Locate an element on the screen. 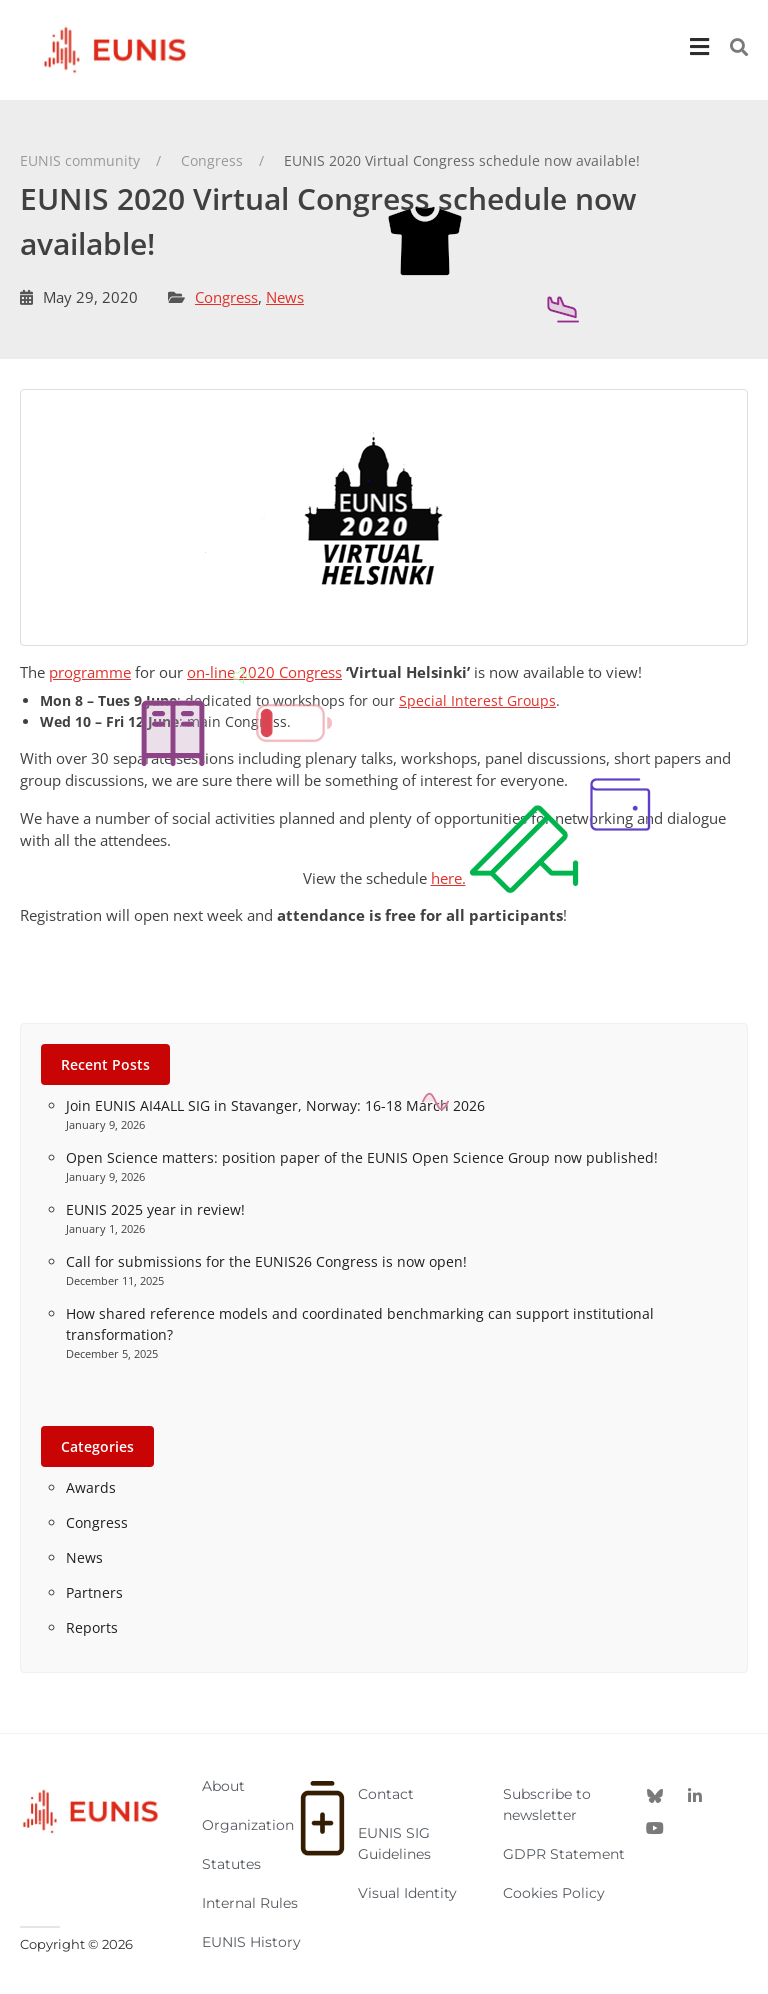 This screenshot has width=768, height=1994. increase or adjust volume is located at coordinates (241, 676).